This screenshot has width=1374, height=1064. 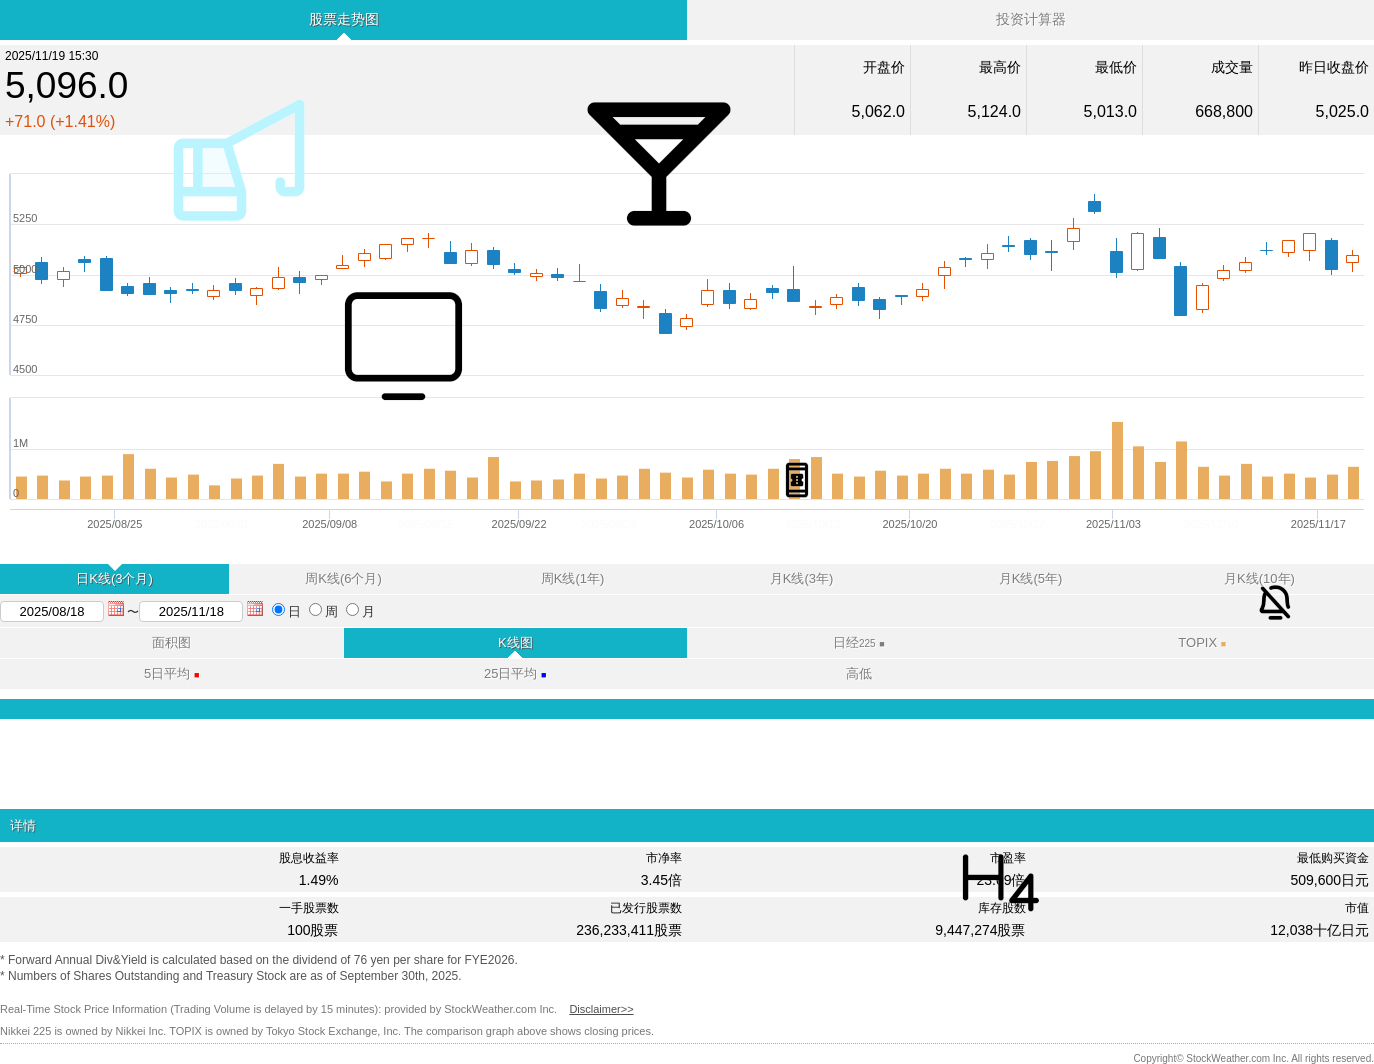 What do you see at coordinates (403, 341) in the screenshot?
I see `view display settings` at bounding box center [403, 341].